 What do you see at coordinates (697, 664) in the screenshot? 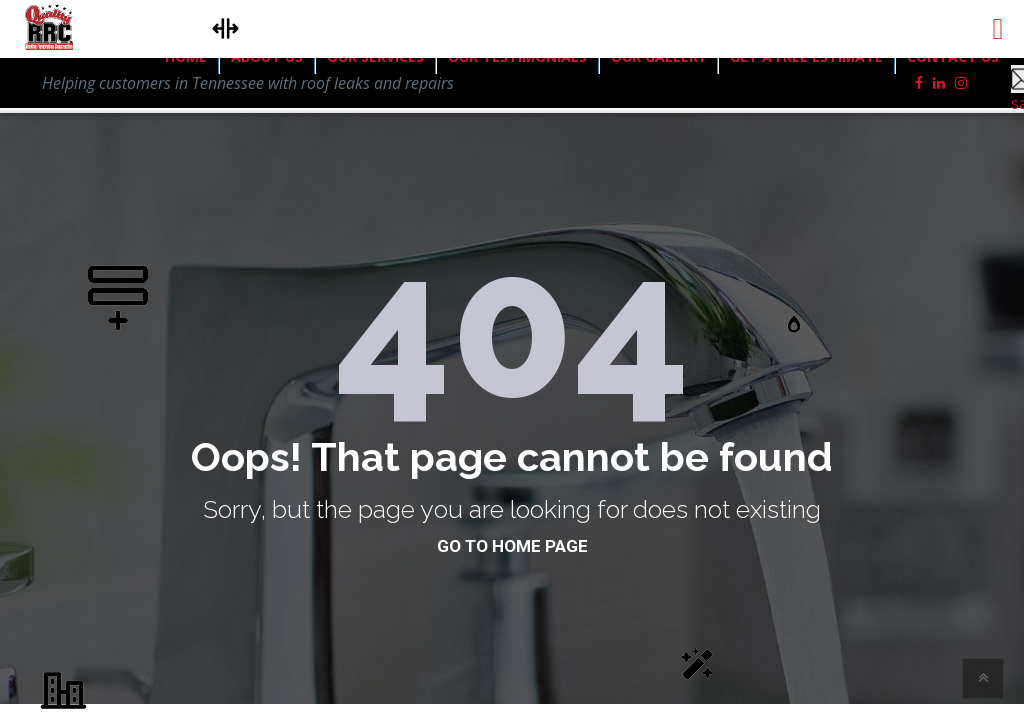
I see `apply automatic enhancements or effects` at bounding box center [697, 664].